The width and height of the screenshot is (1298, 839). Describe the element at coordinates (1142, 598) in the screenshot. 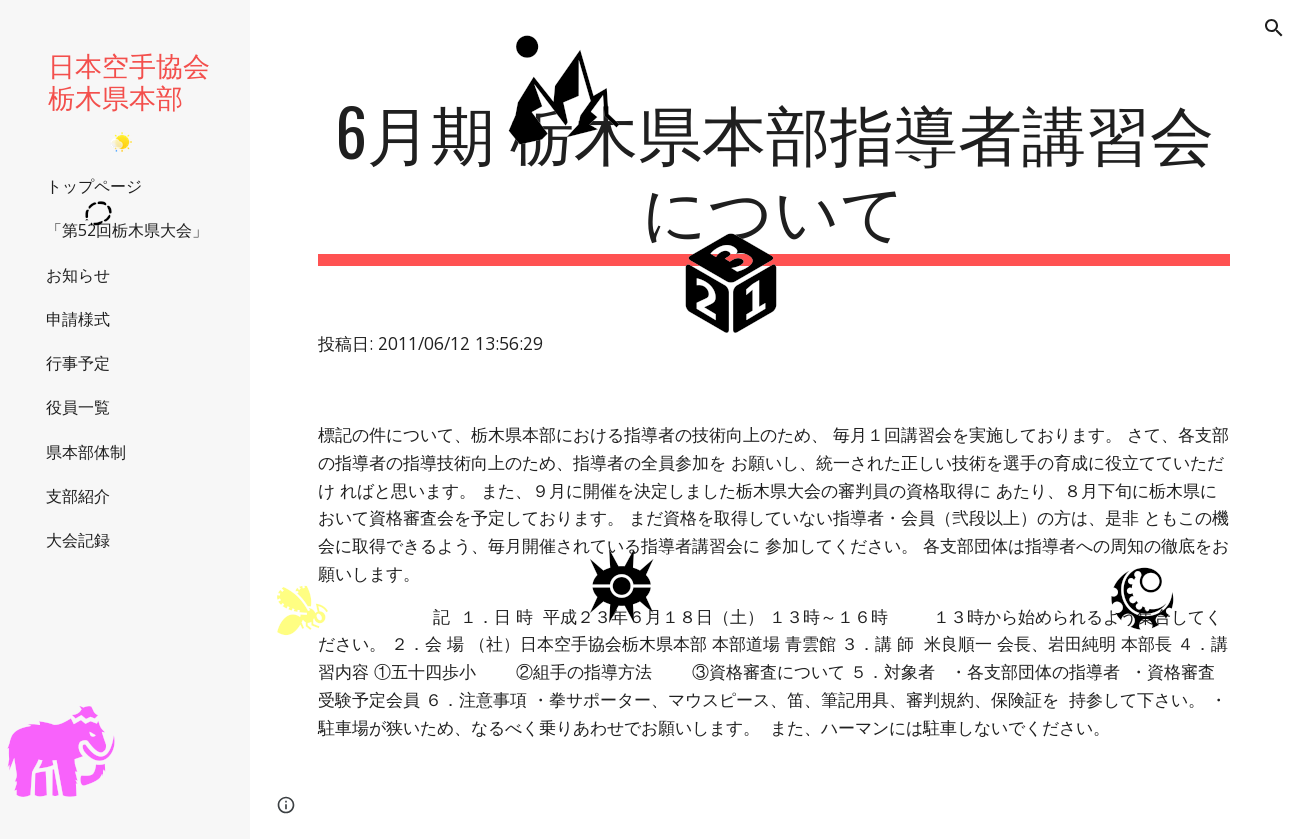

I see `select crescent blade weapon in game inventory` at that location.